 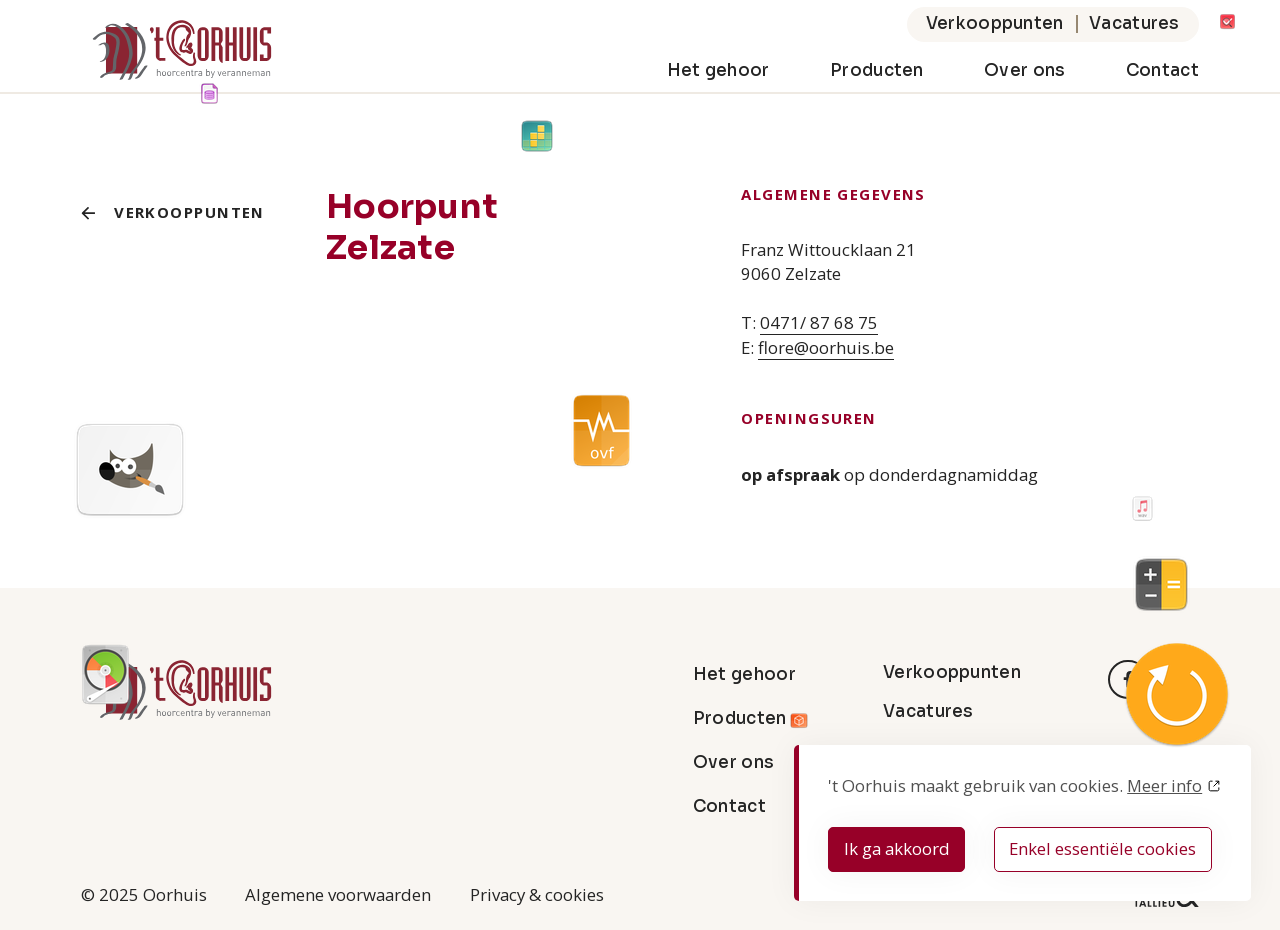 I want to click on restart the system, so click(x=1177, y=694).